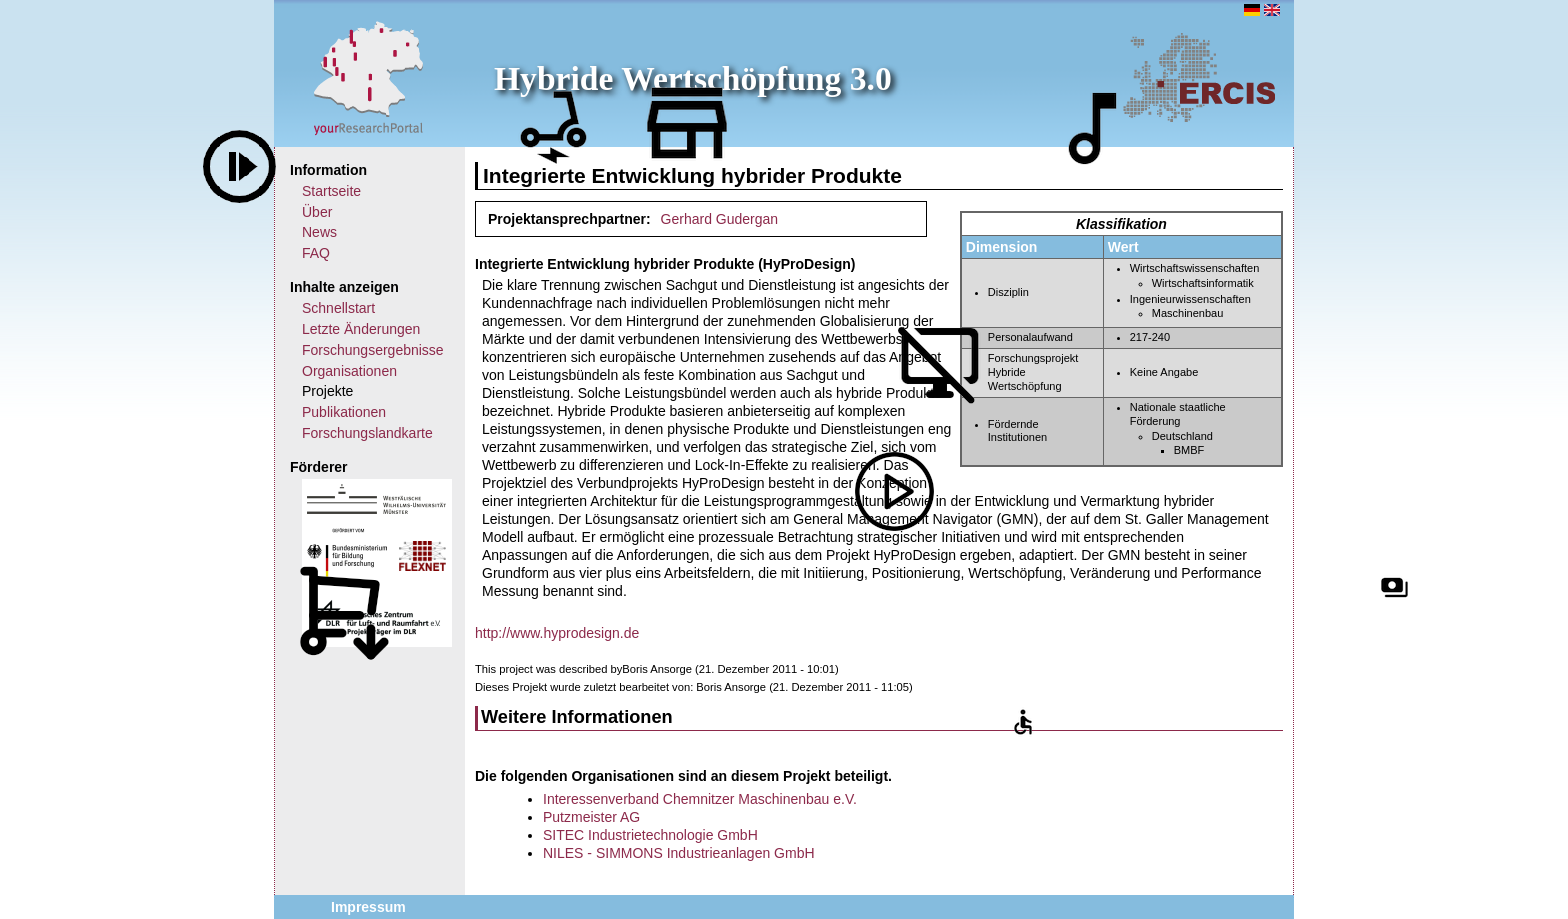  I want to click on download or export shopping cart contents, so click(340, 611).